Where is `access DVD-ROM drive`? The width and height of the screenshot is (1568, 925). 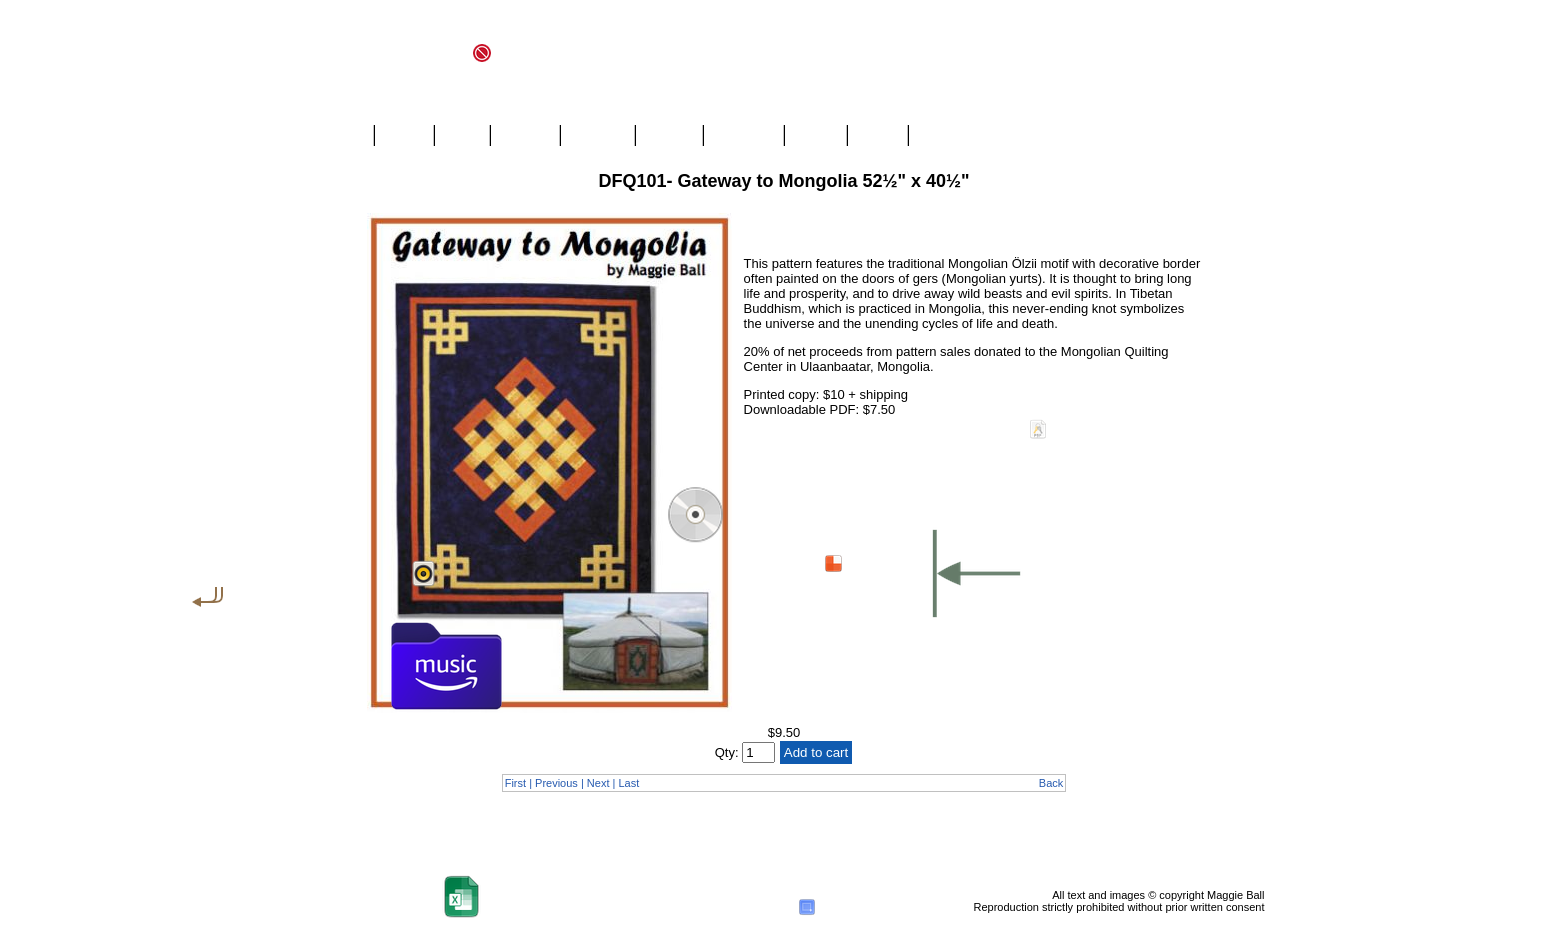 access DVD-ROM drive is located at coordinates (695, 514).